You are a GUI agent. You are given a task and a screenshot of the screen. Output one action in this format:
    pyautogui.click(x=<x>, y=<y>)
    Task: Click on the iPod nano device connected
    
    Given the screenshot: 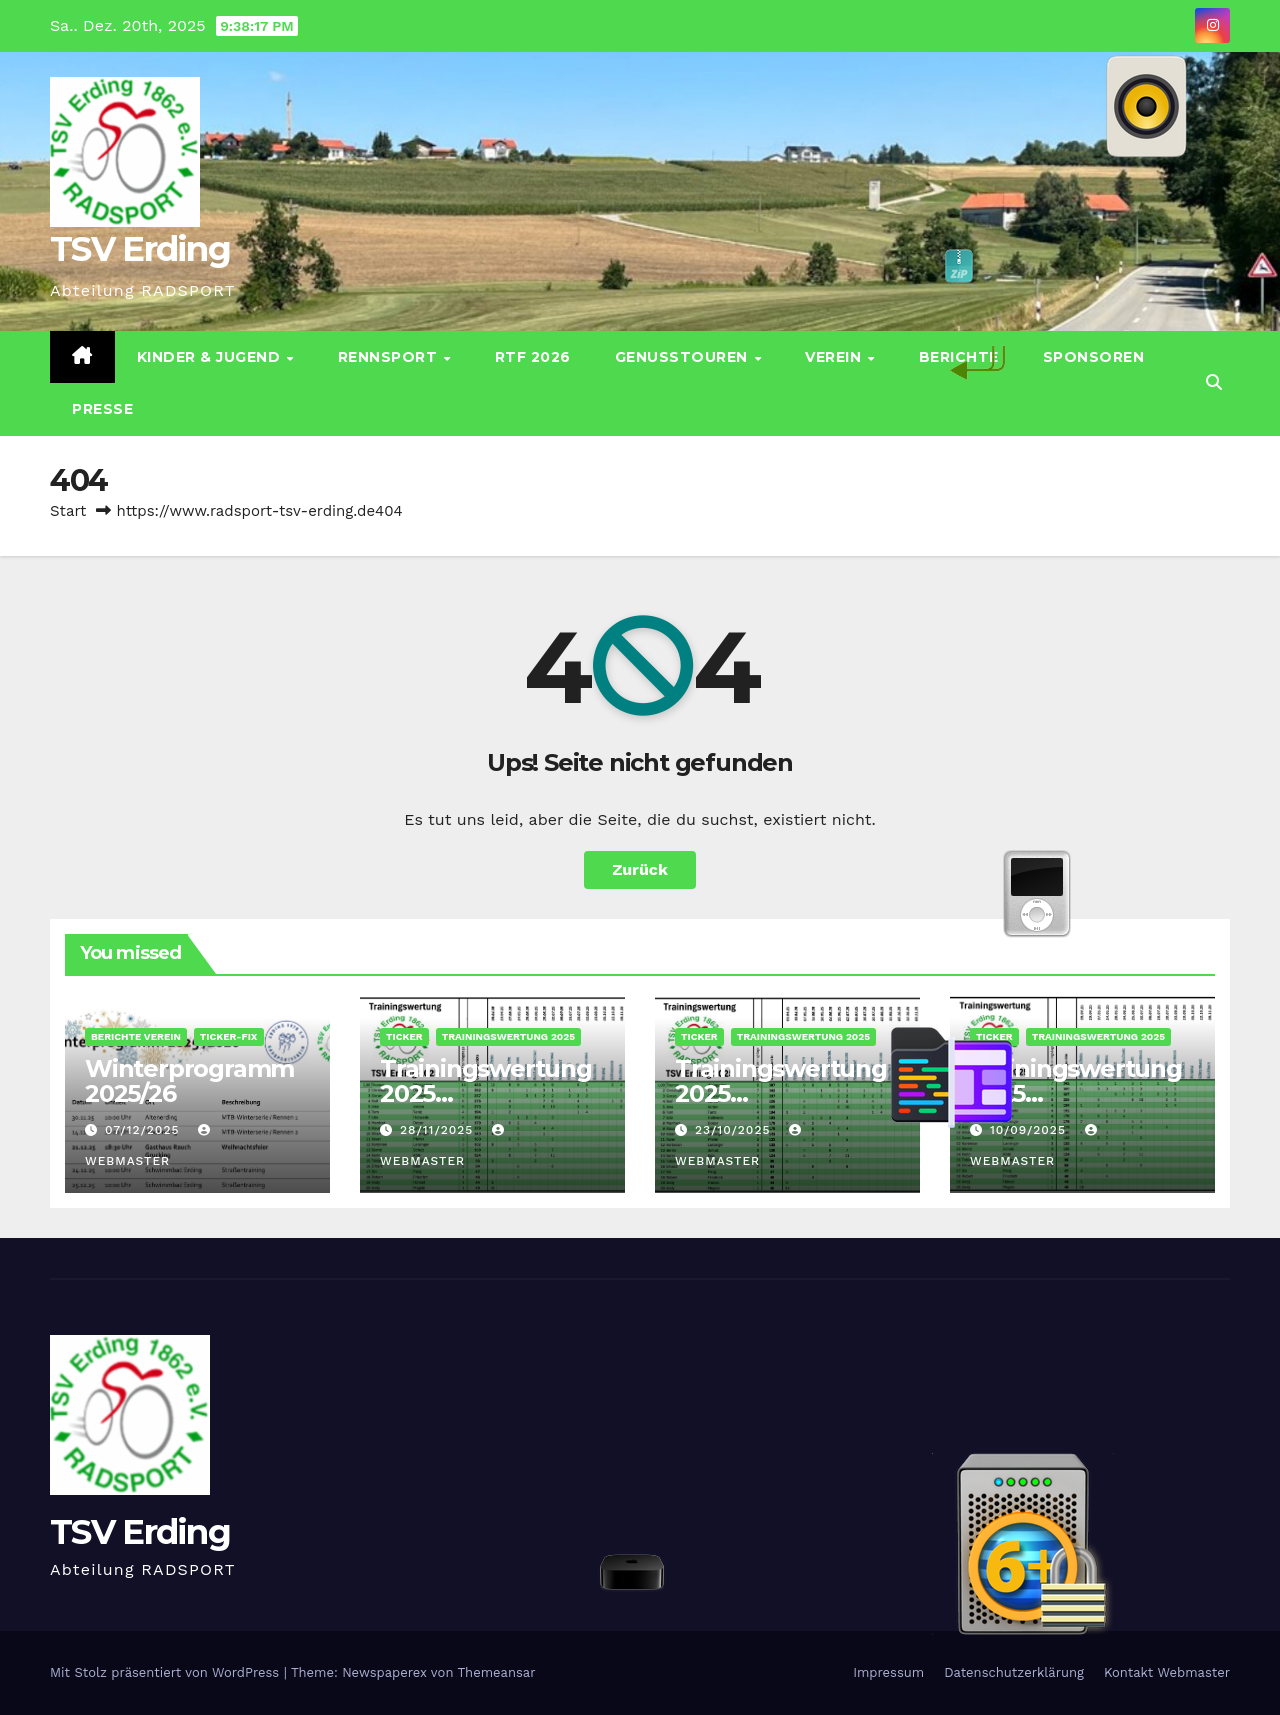 What is the action you would take?
    pyautogui.click(x=1037, y=874)
    